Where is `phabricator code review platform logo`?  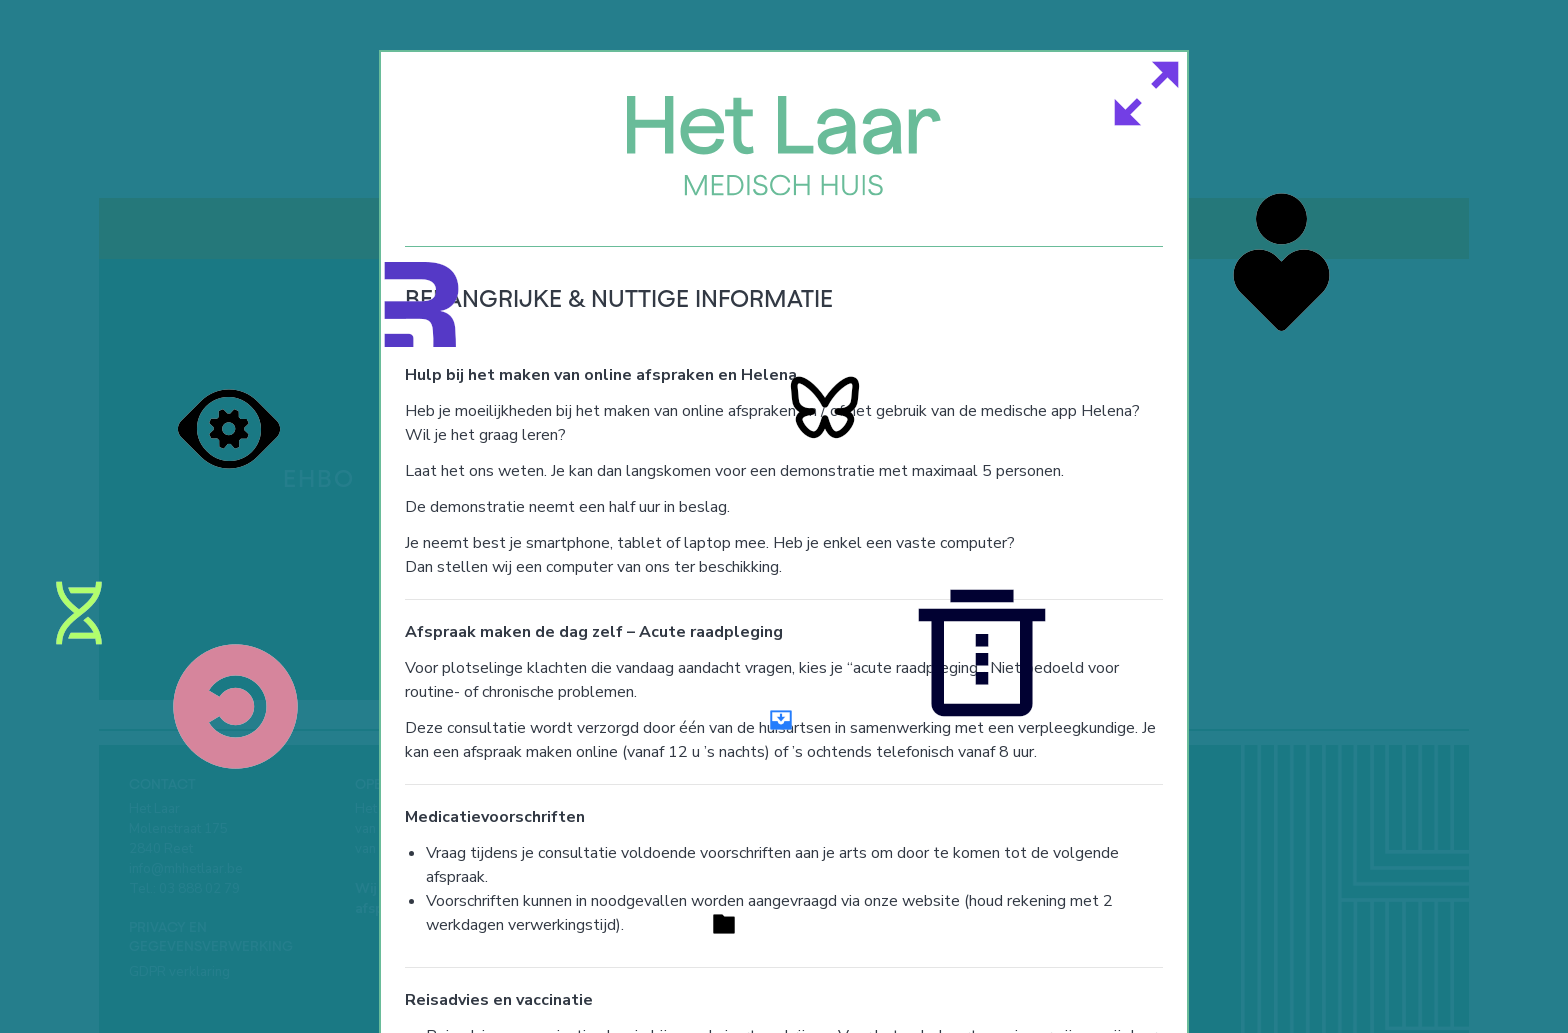 phabricator code review platform logo is located at coordinates (229, 429).